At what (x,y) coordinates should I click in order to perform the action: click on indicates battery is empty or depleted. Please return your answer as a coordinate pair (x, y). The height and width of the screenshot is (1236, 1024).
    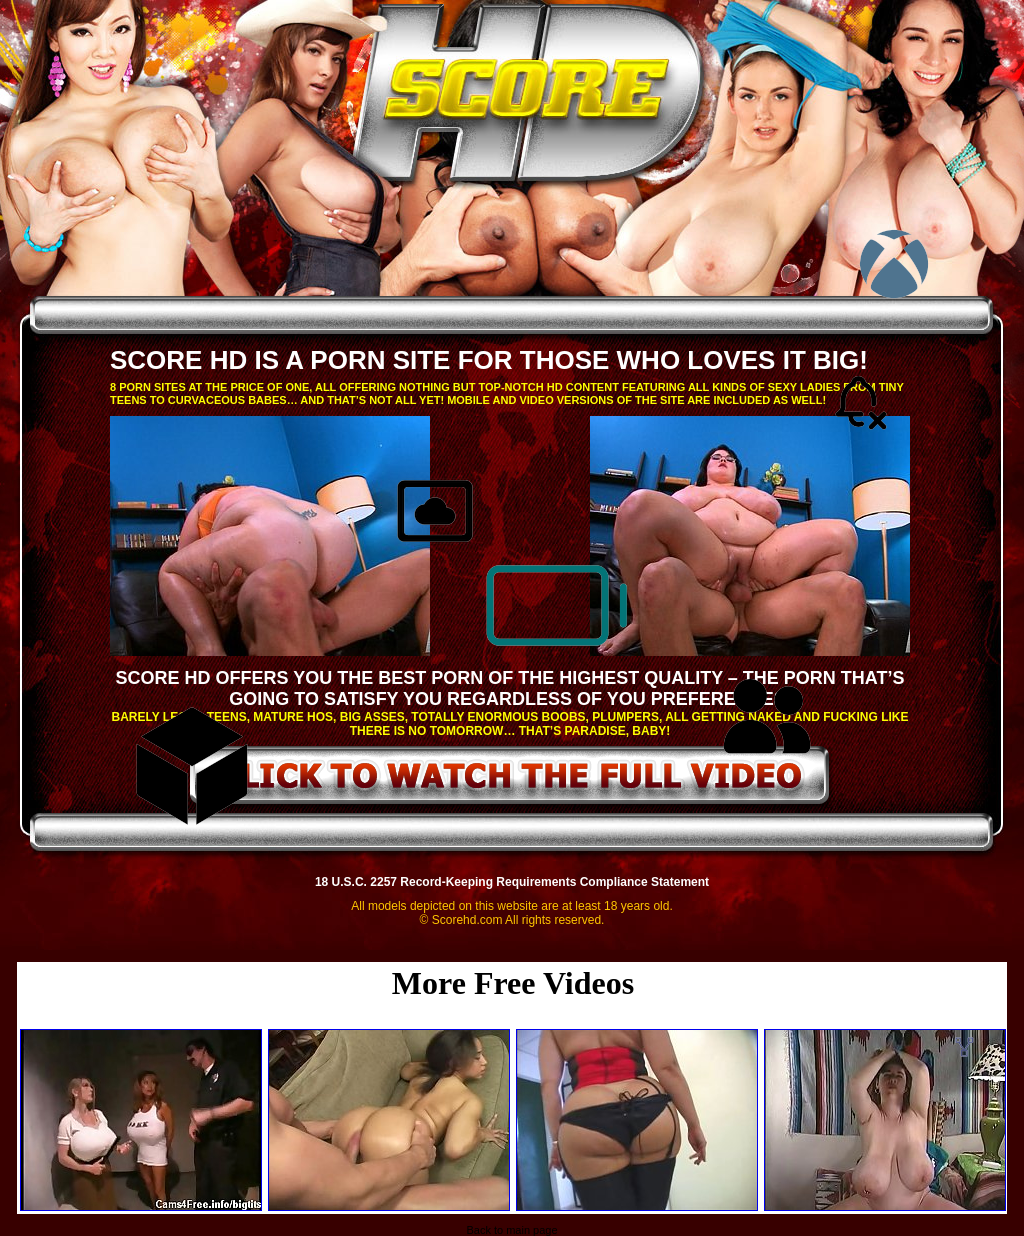
    Looking at the image, I should click on (554, 605).